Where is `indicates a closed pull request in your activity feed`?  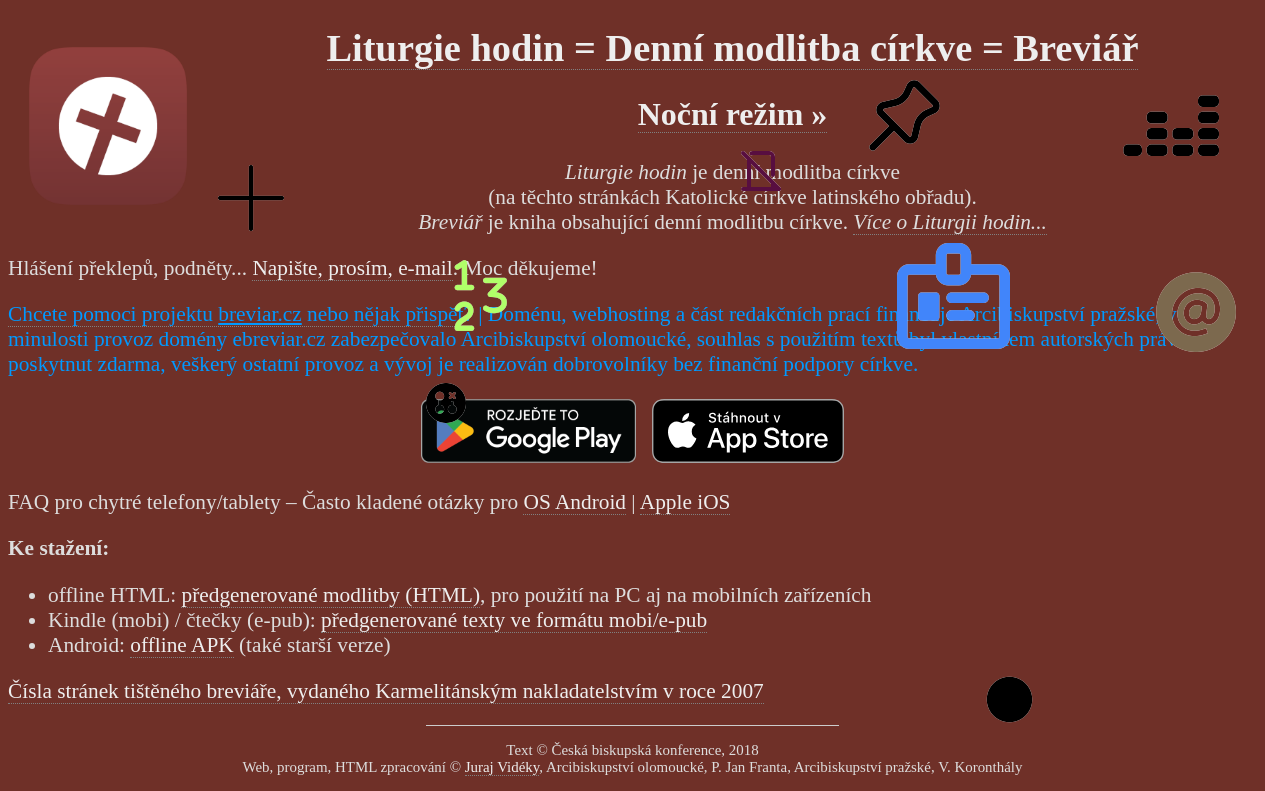 indicates a closed pull request in your activity feed is located at coordinates (446, 403).